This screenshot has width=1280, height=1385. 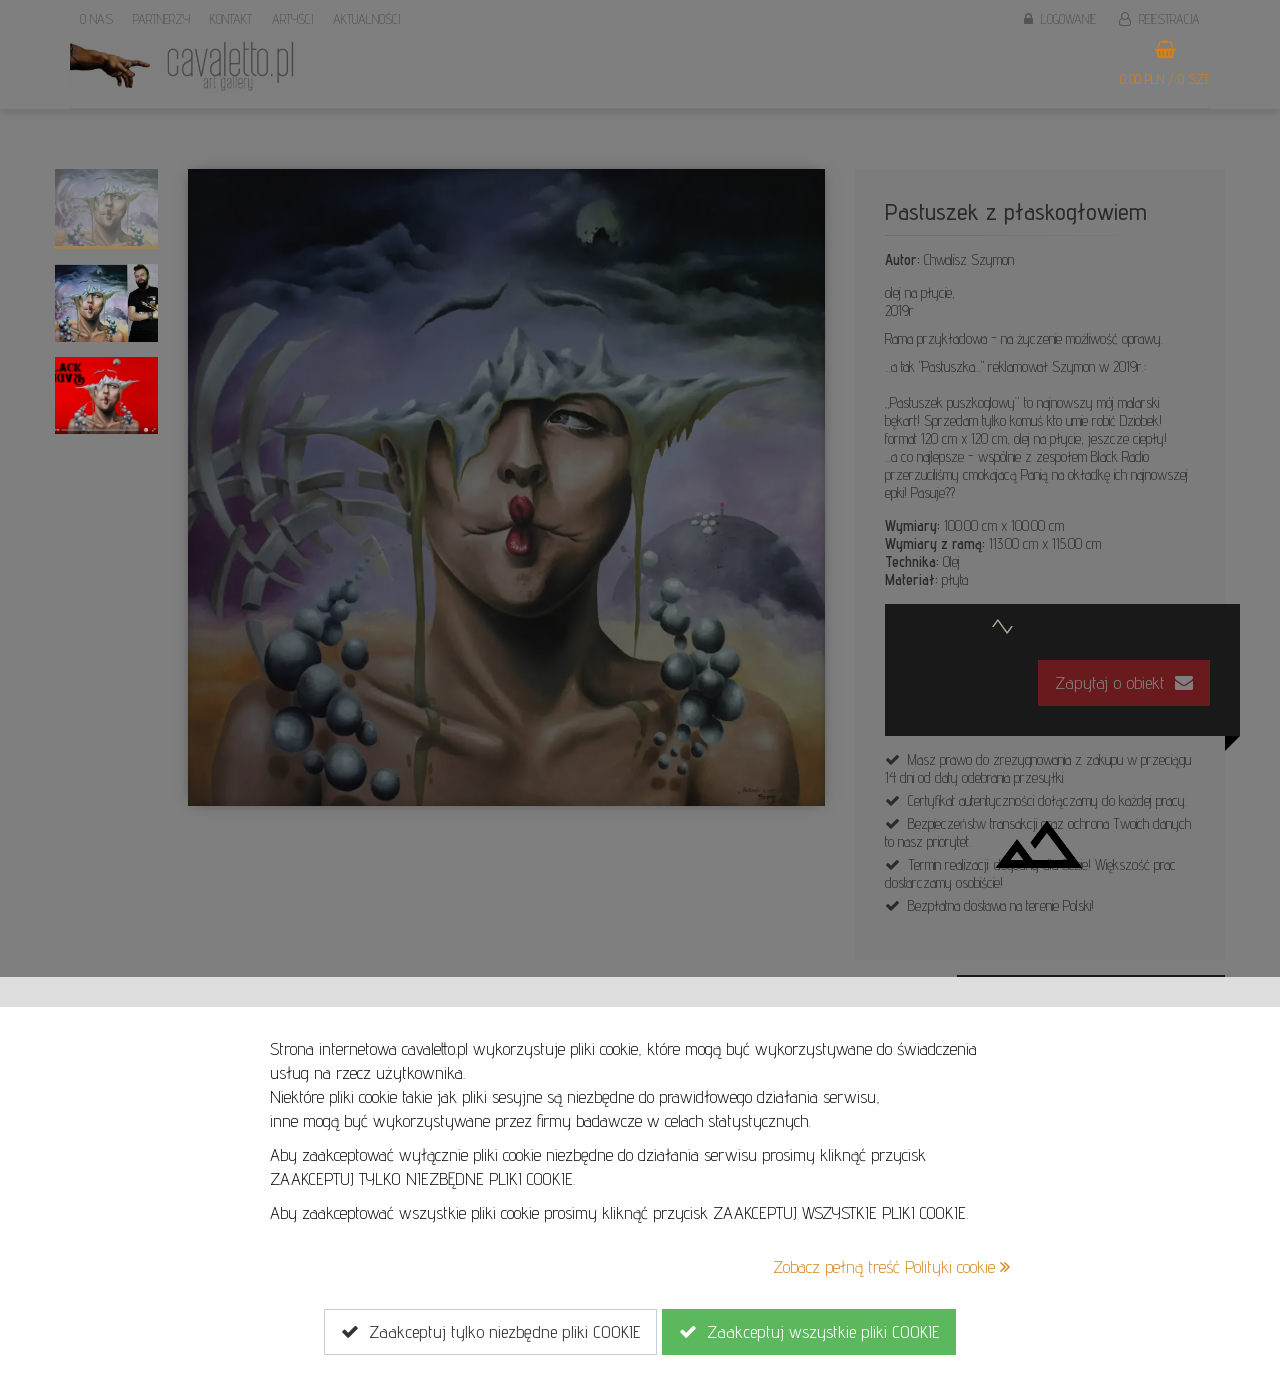 I want to click on apply a landscape or mountains photo filter, so click(x=1039, y=844).